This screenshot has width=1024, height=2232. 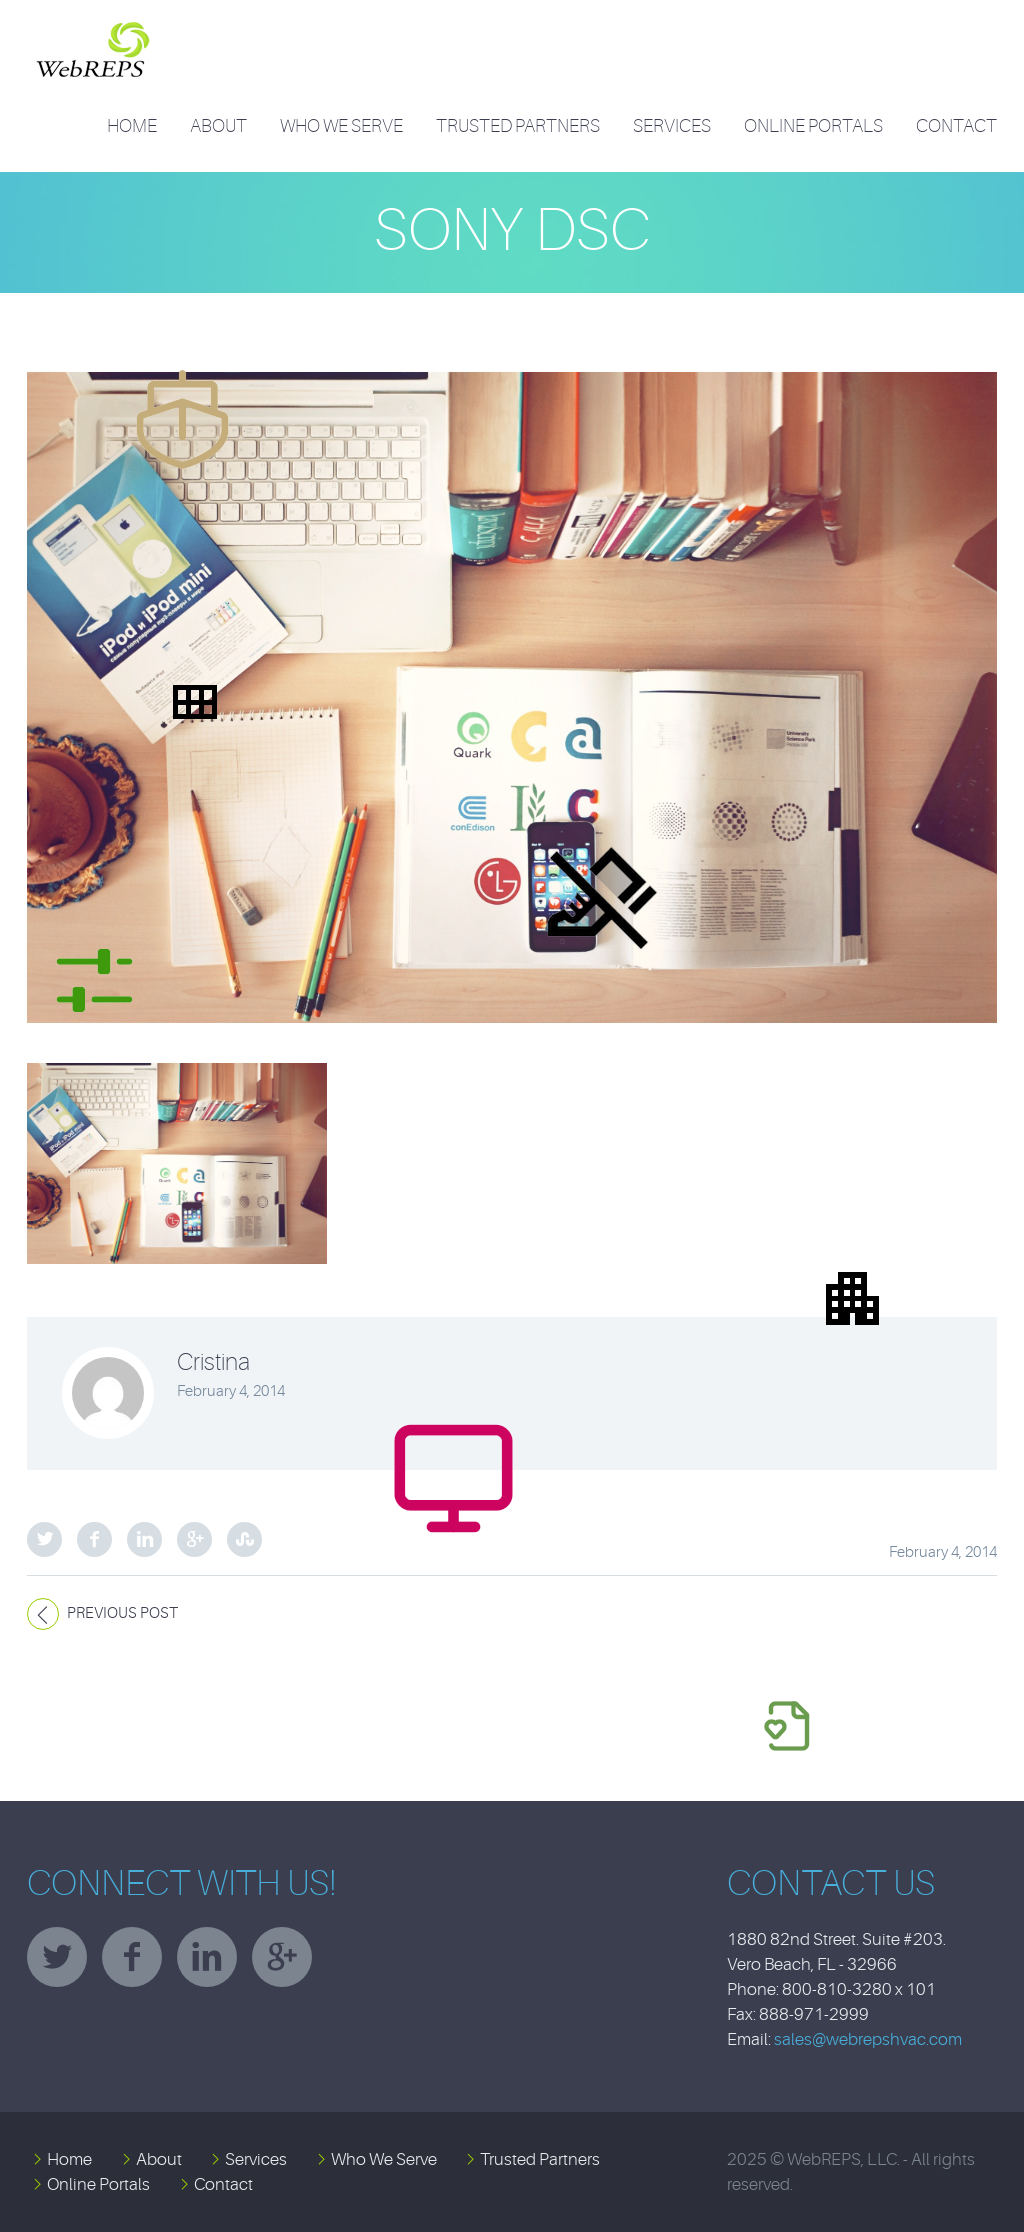 I want to click on view apartment or building listings, so click(x=852, y=1298).